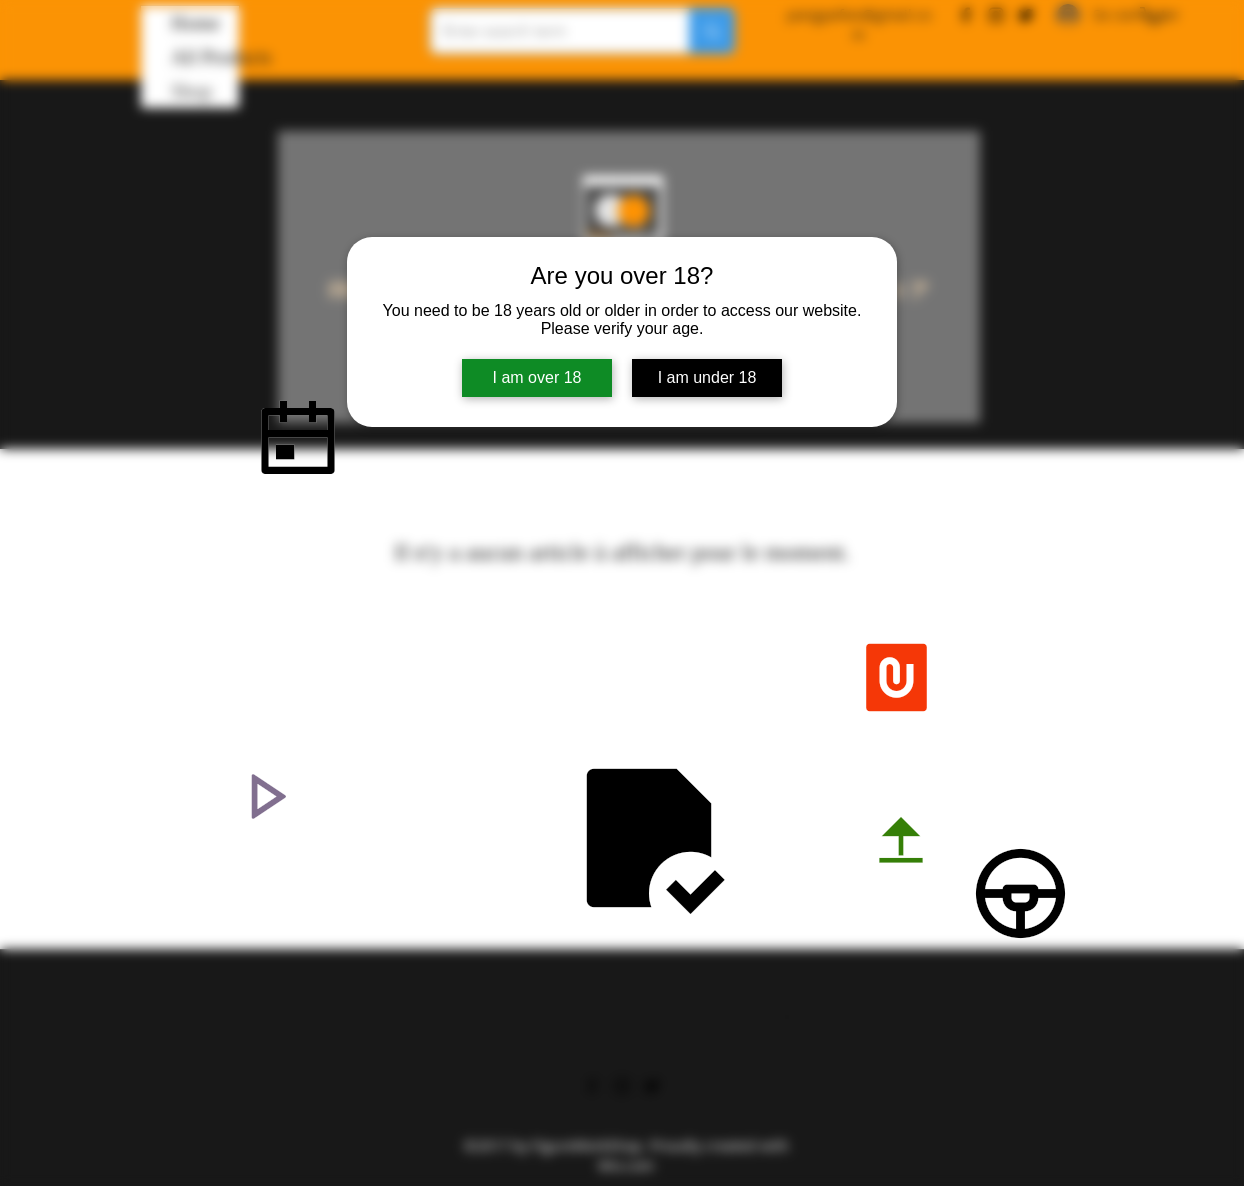 The height and width of the screenshot is (1186, 1244). Describe the element at coordinates (901, 841) in the screenshot. I see `upload a file or document` at that location.